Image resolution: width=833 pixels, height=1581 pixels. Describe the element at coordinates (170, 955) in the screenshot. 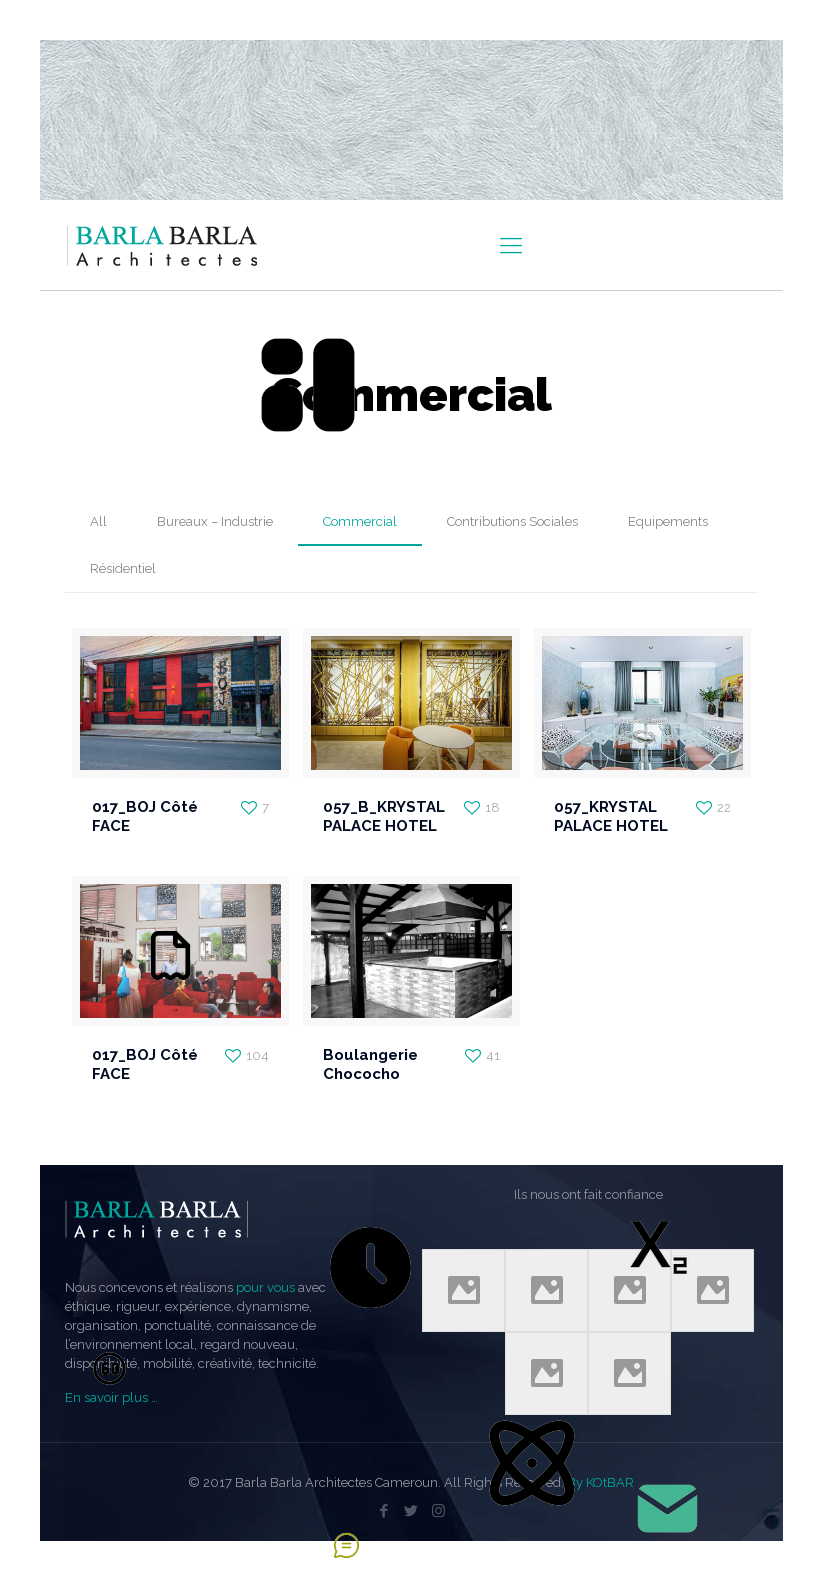

I see `view invoice or billing details` at that location.